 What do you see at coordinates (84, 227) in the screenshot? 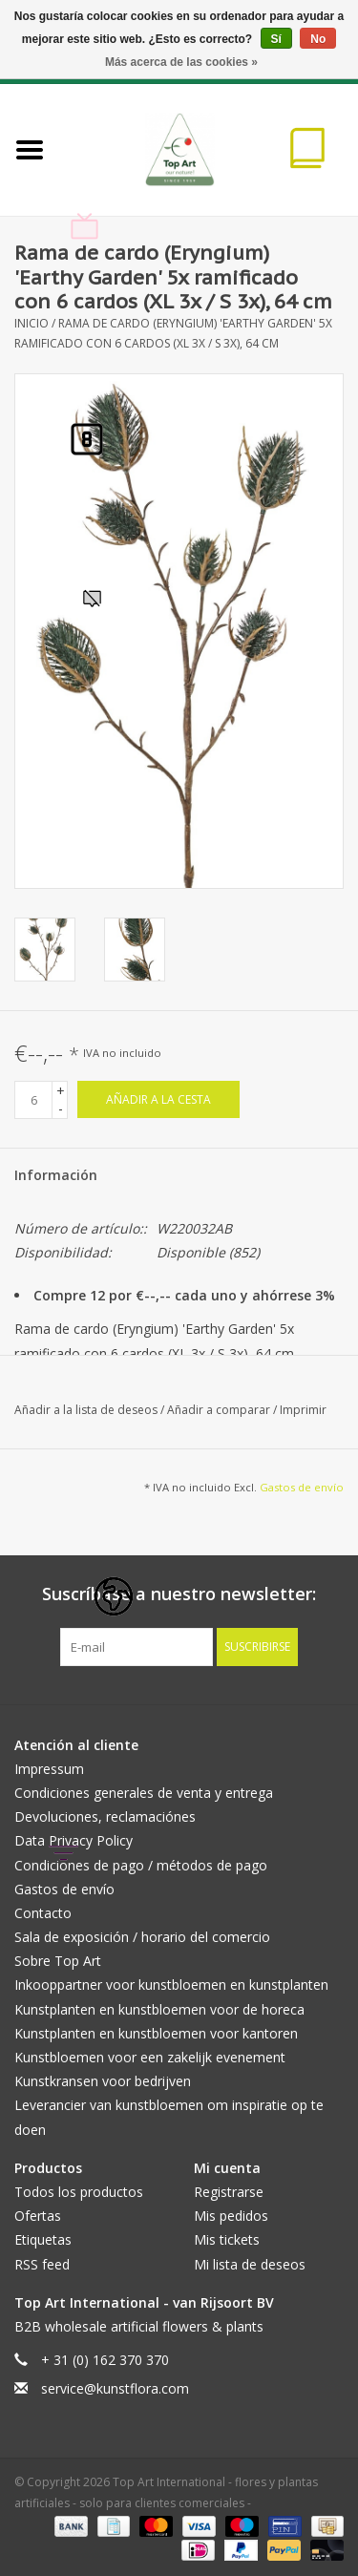
I see `access TV or video streaming features` at bounding box center [84, 227].